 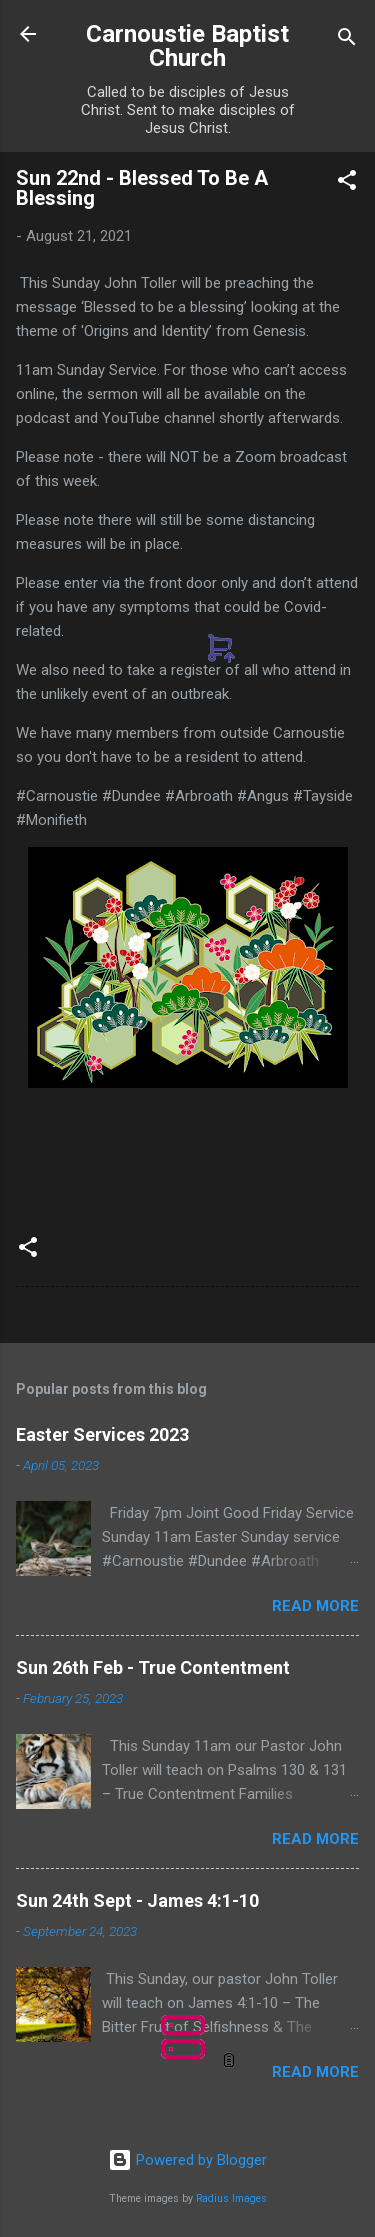 I want to click on indicates high battery level, so click(x=229, y=2060).